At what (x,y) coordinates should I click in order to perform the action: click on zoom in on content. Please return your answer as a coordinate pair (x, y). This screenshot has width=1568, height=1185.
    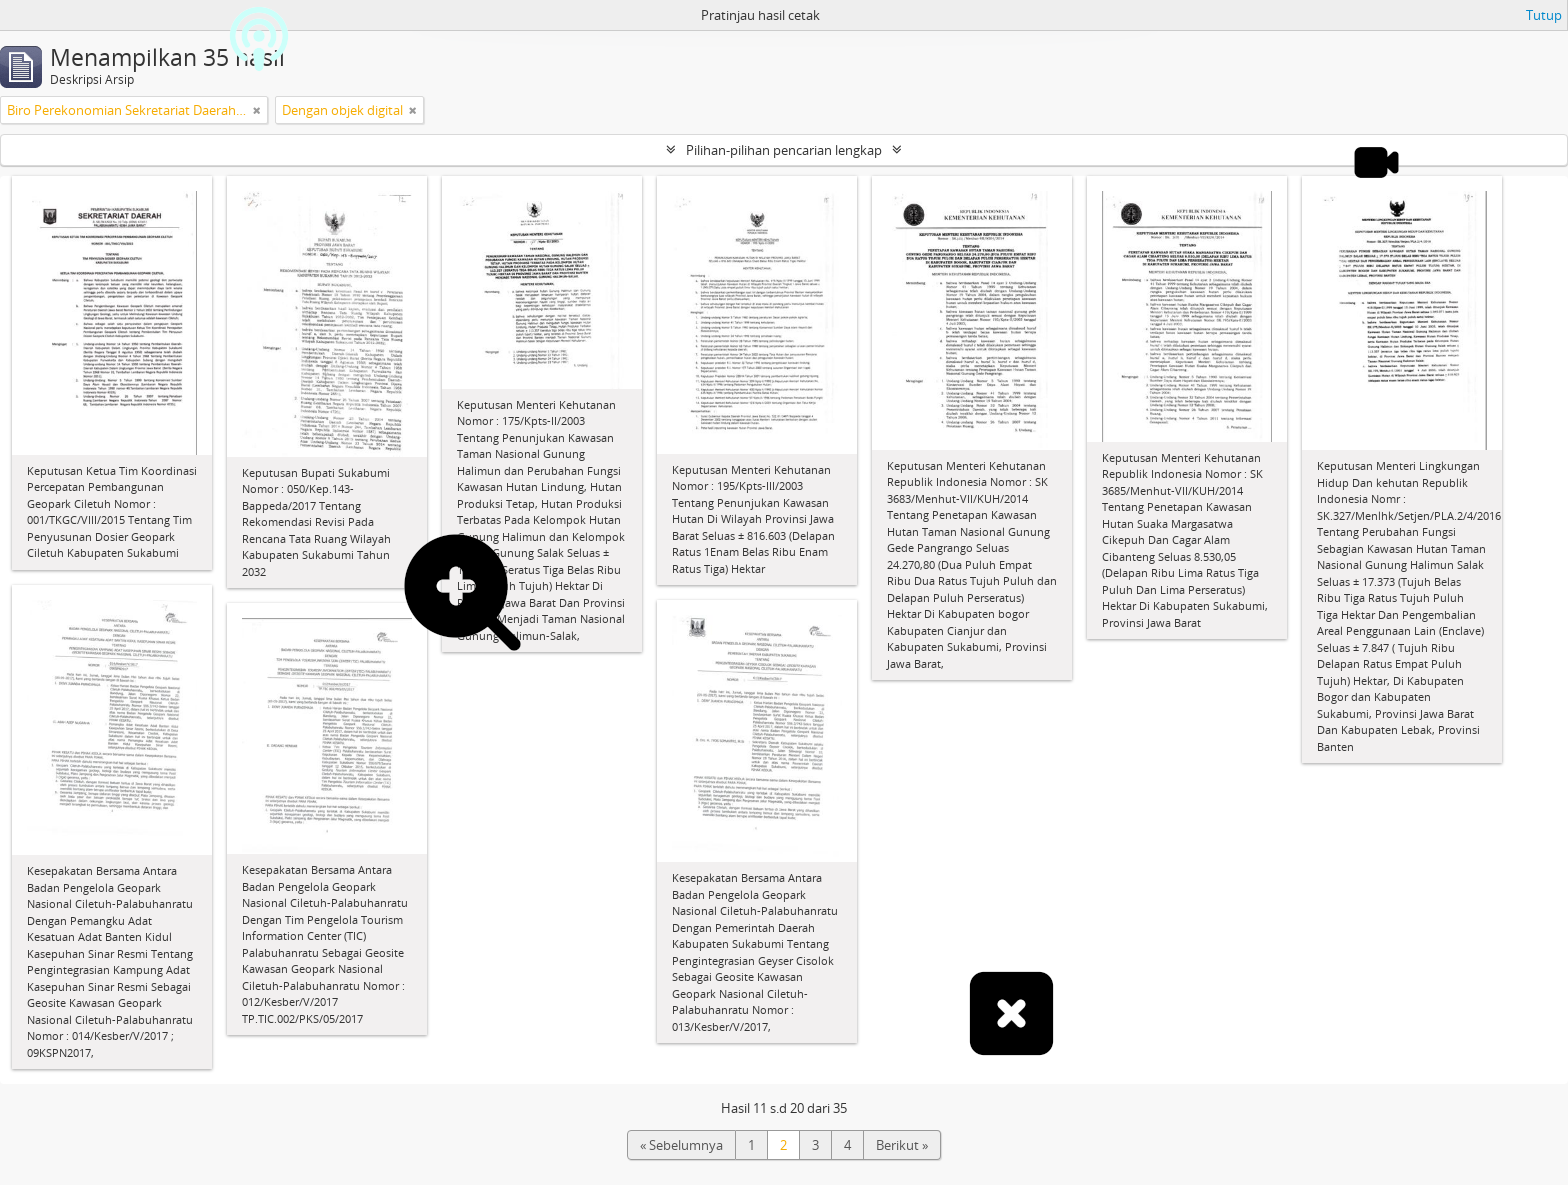
    Looking at the image, I should click on (462, 592).